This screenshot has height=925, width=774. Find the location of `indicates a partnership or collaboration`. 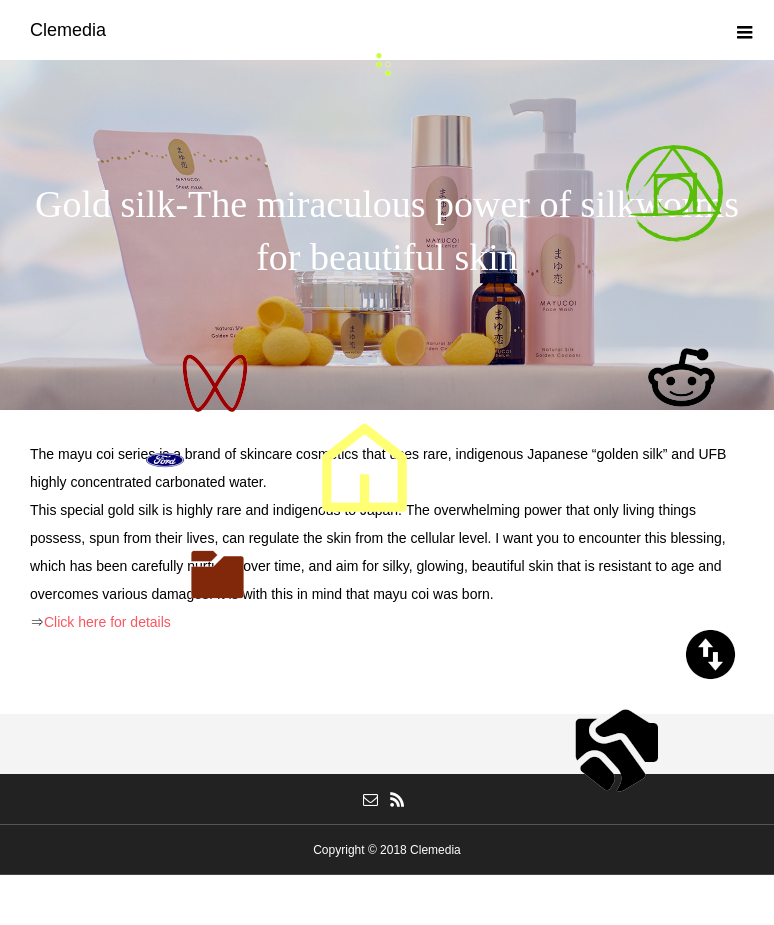

indicates a partnership or collaboration is located at coordinates (619, 749).